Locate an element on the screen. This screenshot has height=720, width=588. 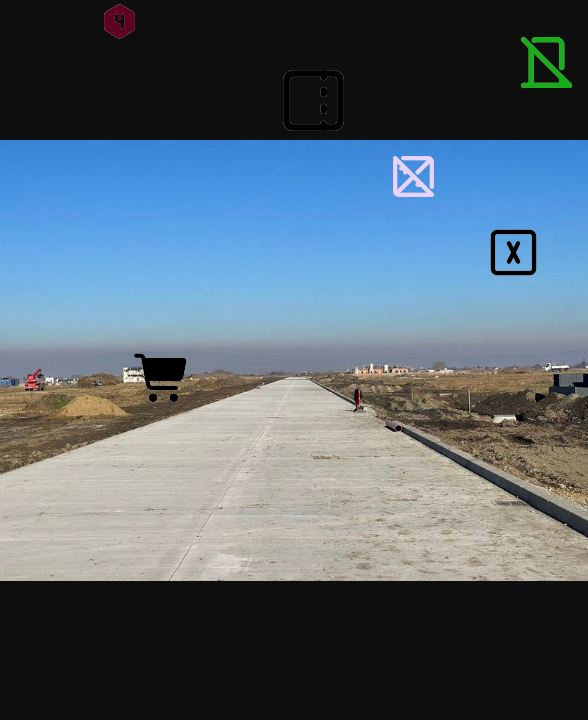
view your shopping cart is located at coordinates (163, 378).